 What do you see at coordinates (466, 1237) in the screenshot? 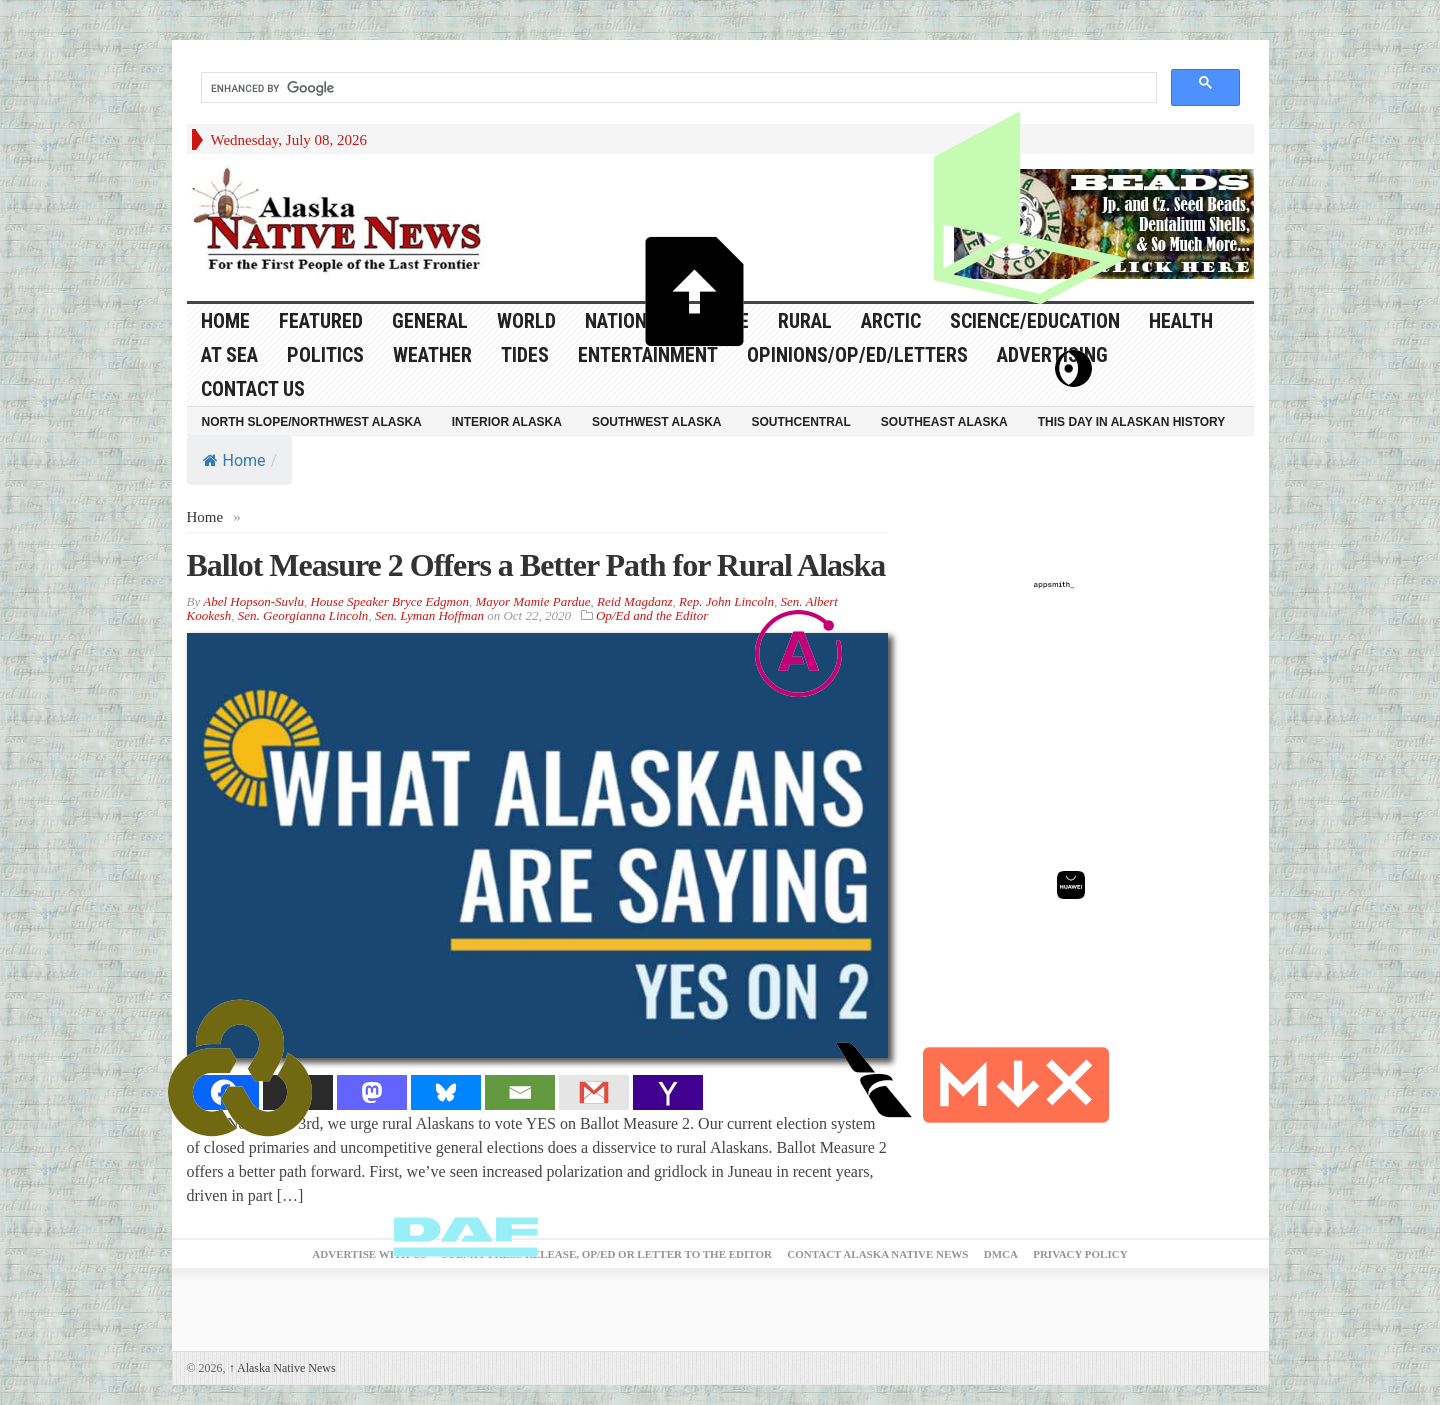
I see `DAF Trucks company logo` at bounding box center [466, 1237].